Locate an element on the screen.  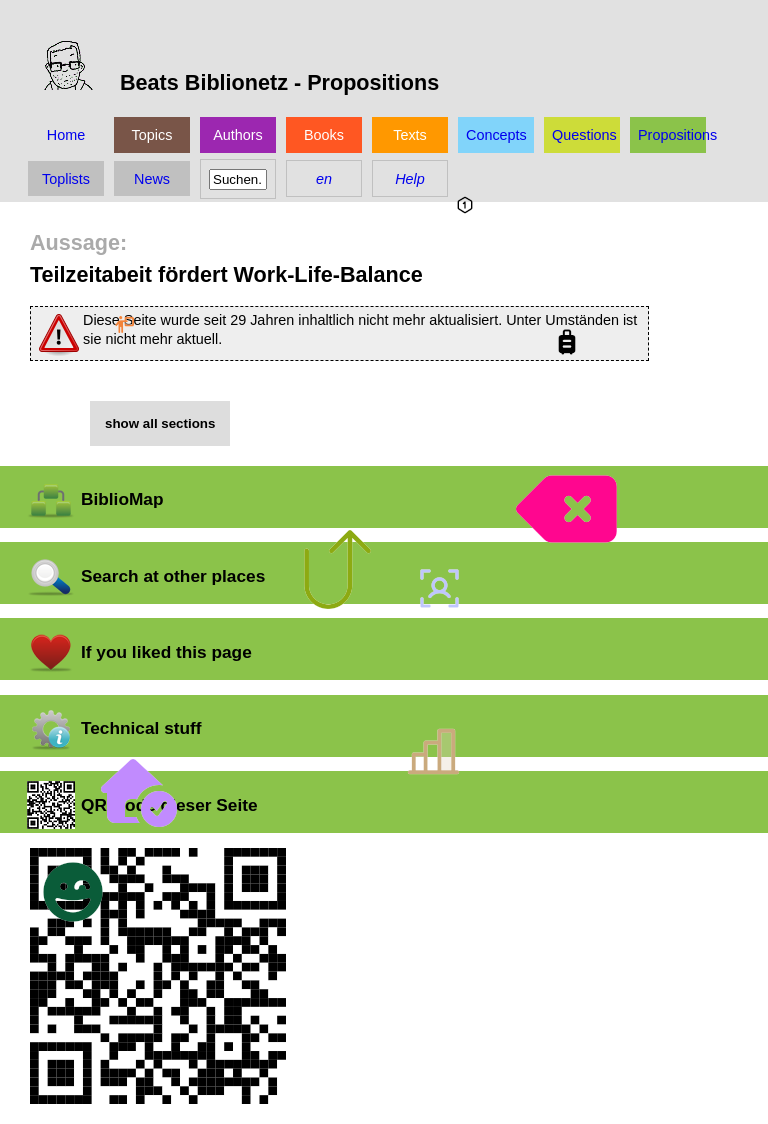
add a playful or flirty reaction to a message is located at coordinates (73, 892).